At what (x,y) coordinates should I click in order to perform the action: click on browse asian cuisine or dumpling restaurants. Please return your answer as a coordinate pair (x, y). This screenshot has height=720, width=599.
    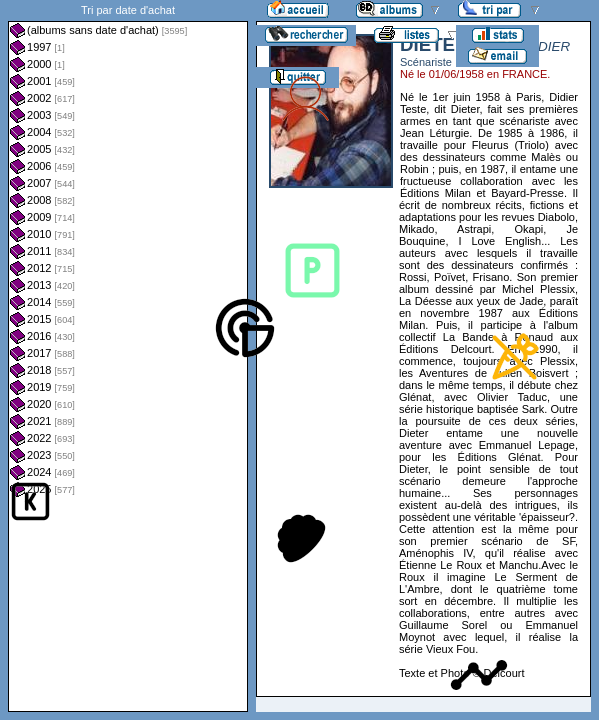
    Looking at the image, I should click on (301, 538).